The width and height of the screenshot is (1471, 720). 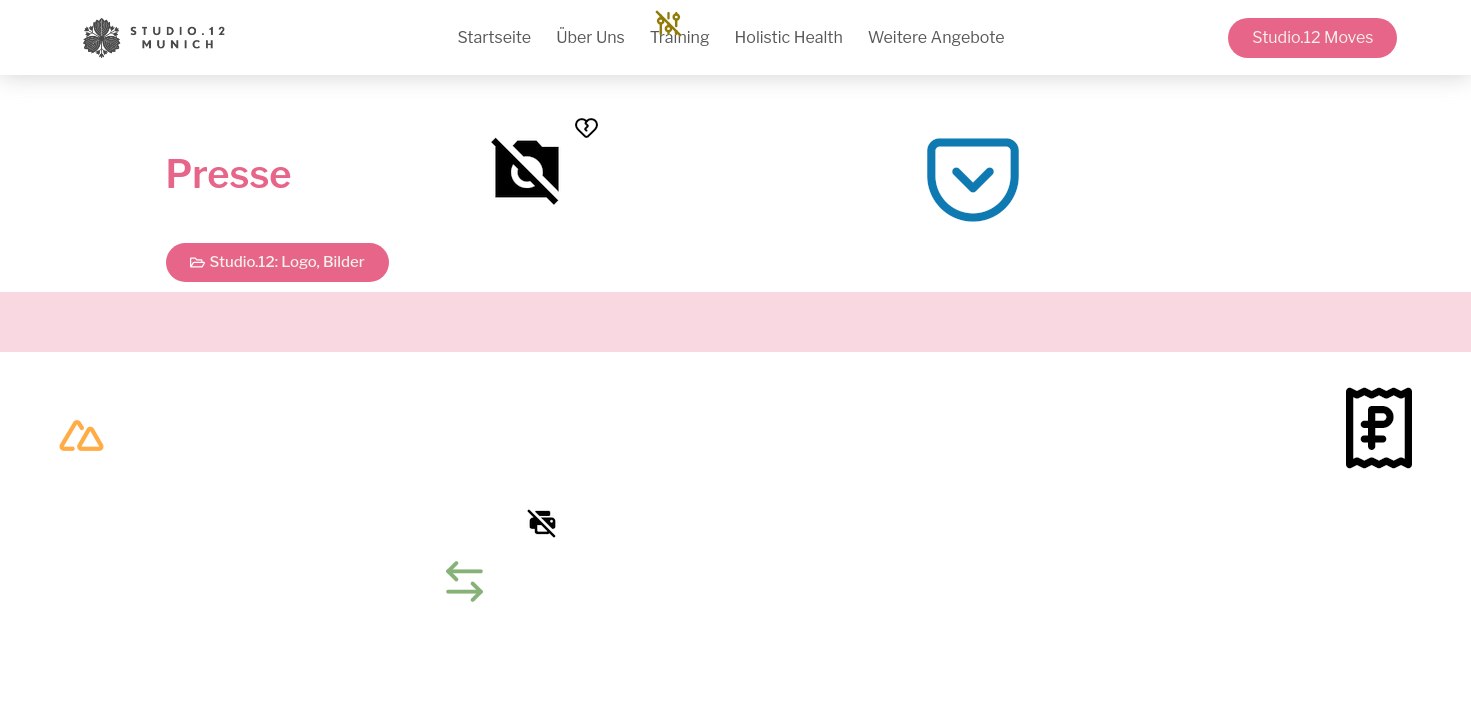 What do you see at coordinates (81, 435) in the screenshot?
I see `nuxt.js framework logo` at bounding box center [81, 435].